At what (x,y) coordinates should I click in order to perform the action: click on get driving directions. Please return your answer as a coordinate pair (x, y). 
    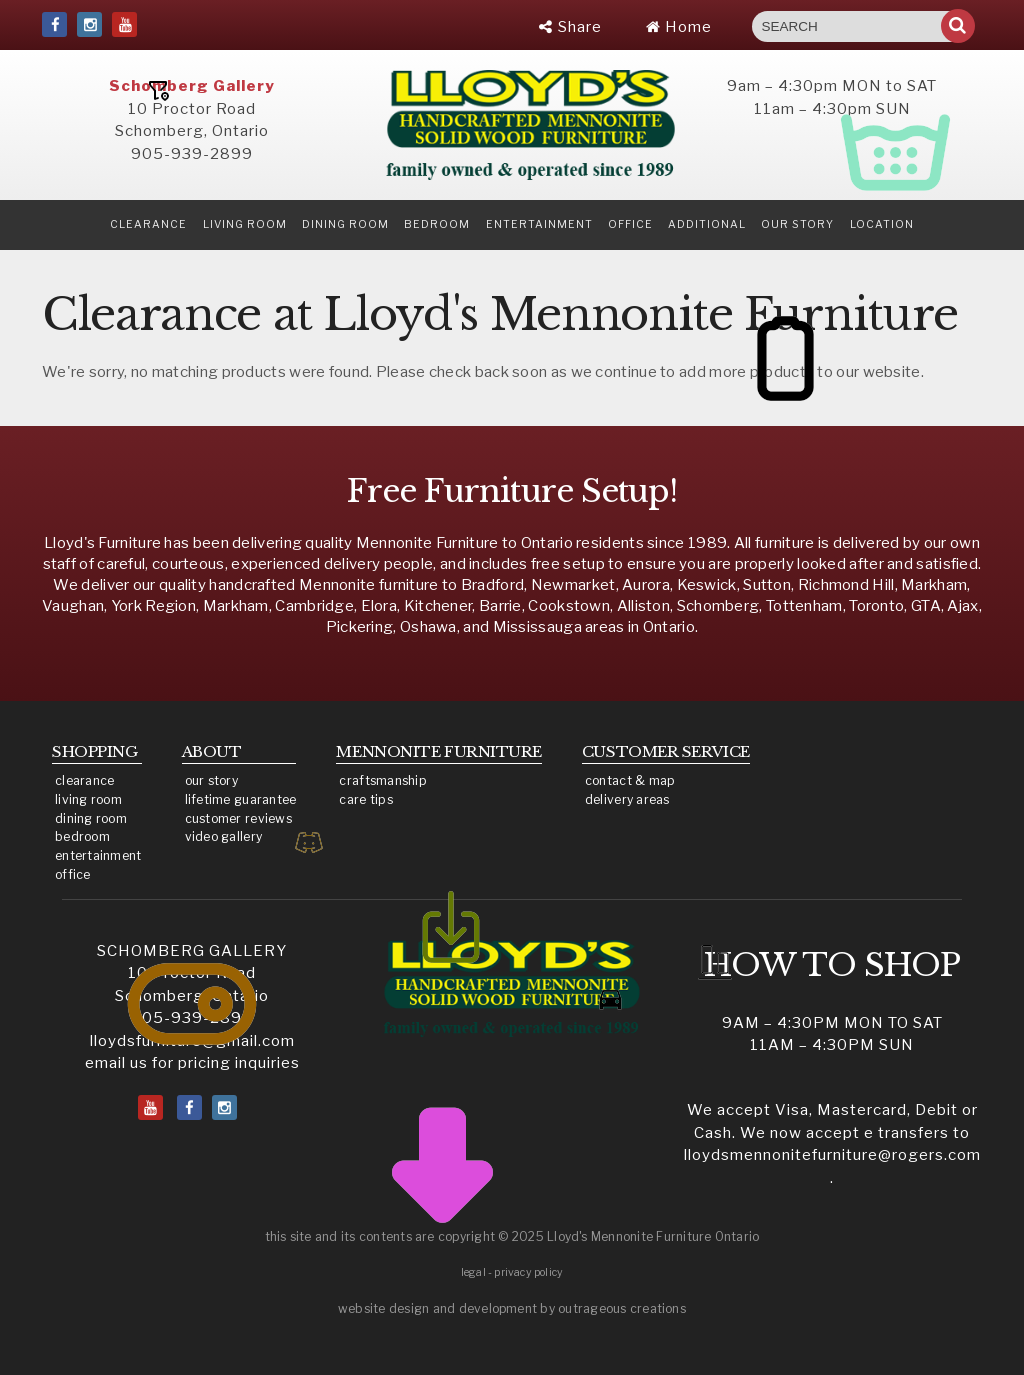
    Looking at the image, I should click on (610, 998).